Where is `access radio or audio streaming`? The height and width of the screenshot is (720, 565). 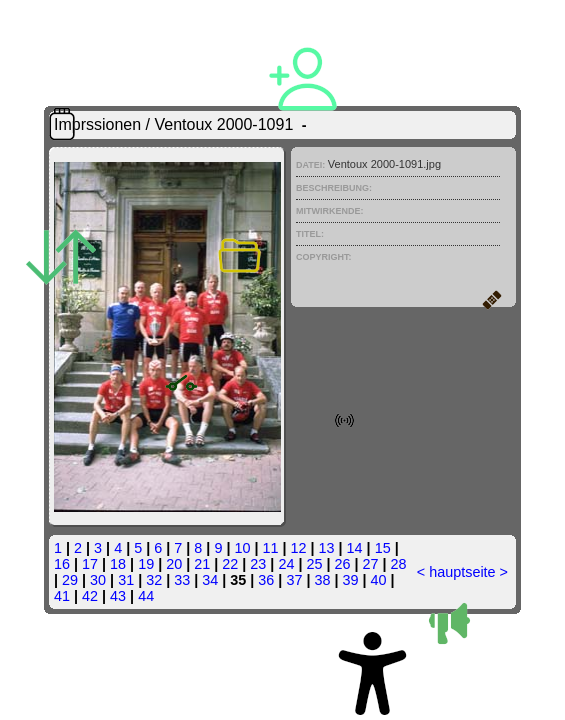
access radio or audio streaming is located at coordinates (344, 420).